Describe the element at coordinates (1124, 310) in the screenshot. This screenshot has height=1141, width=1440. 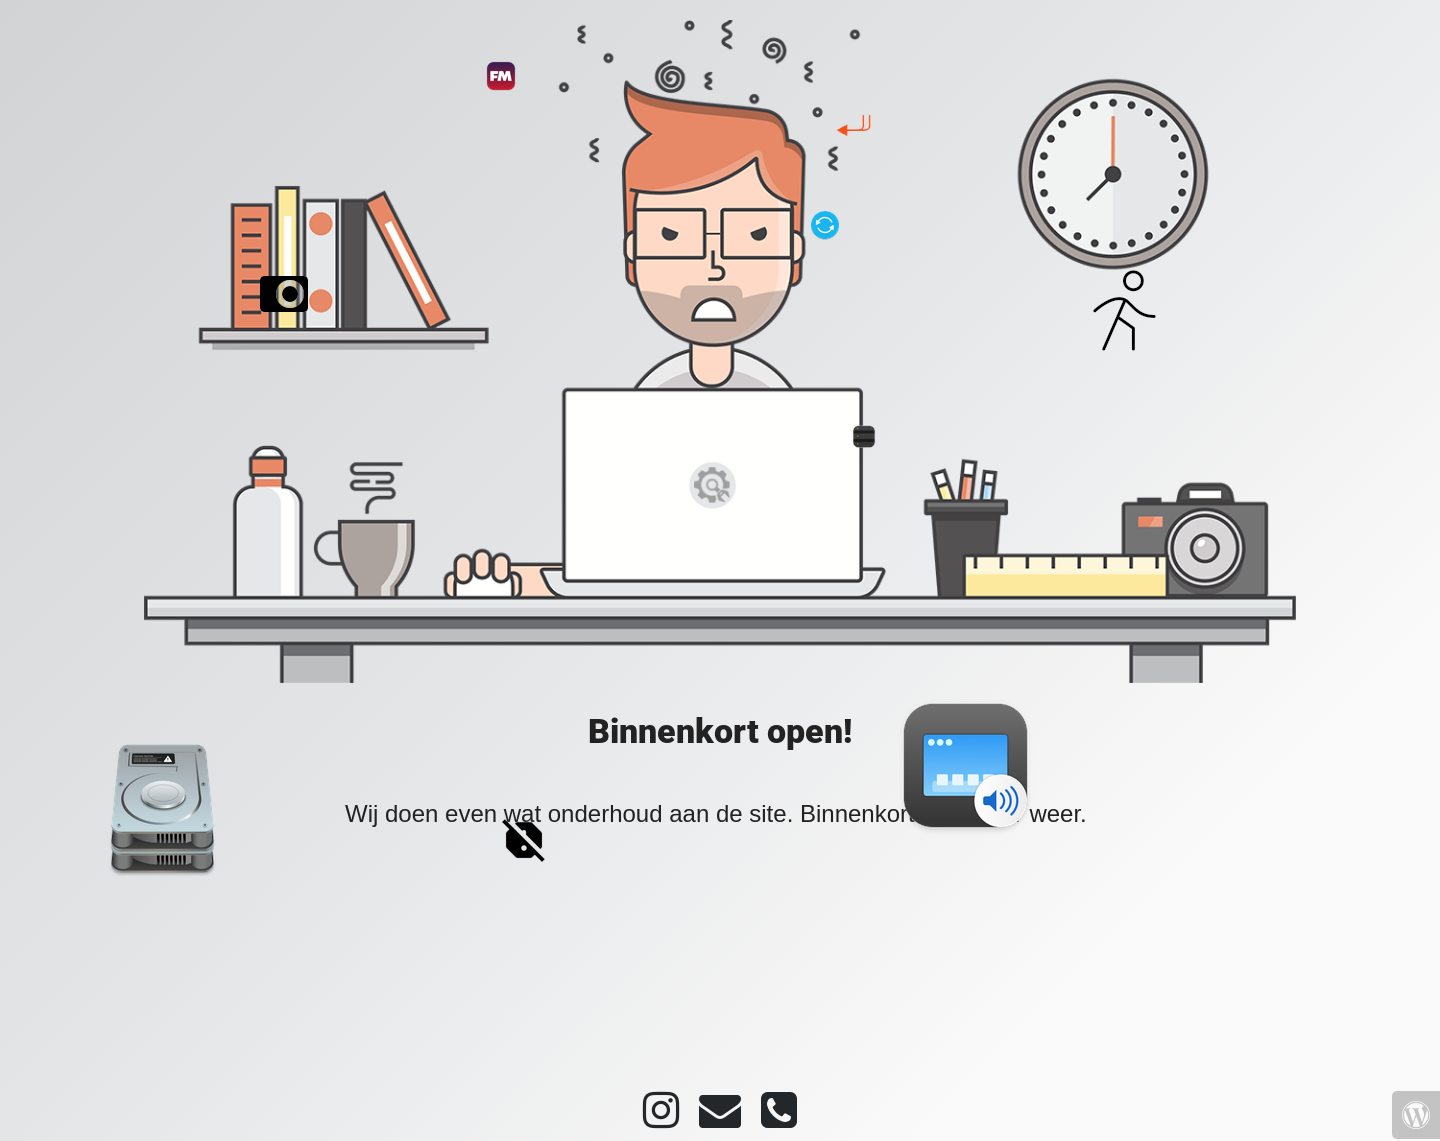
I see `indicates walking directions or pedestrian route` at that location.